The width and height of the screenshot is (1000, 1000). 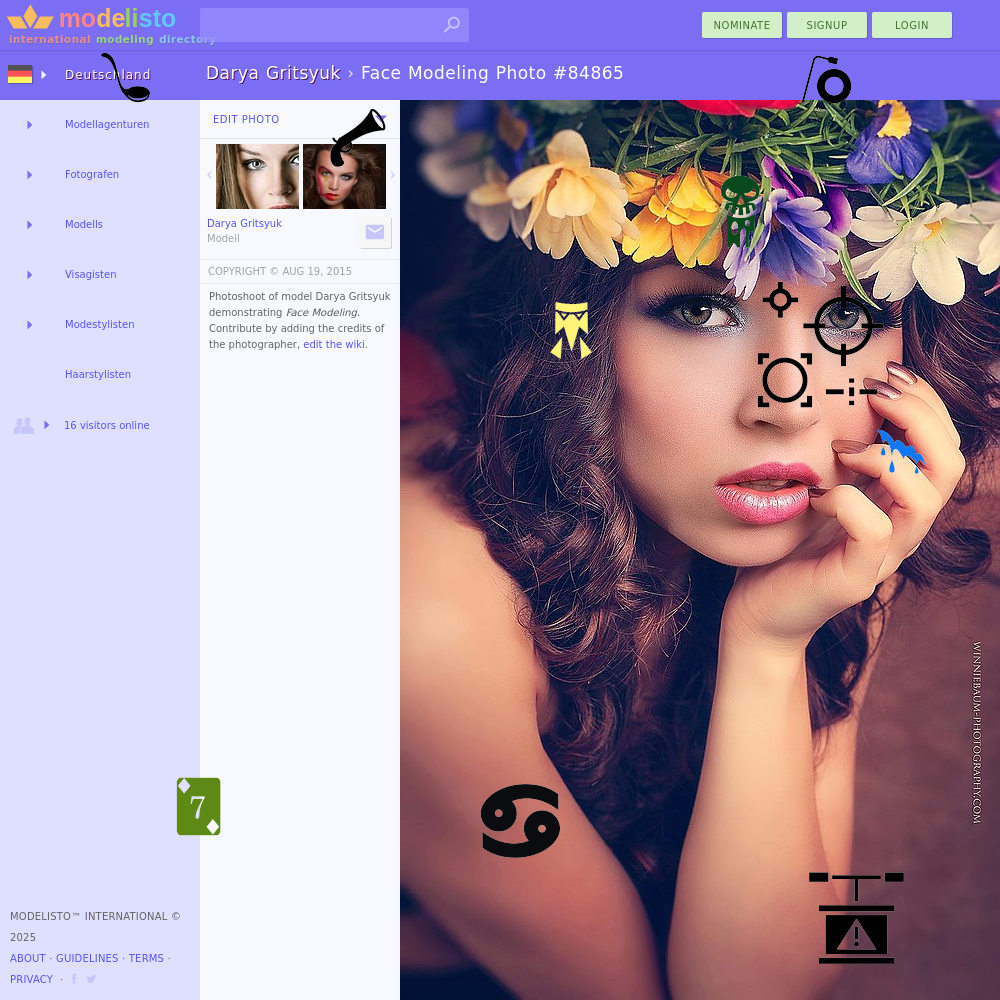 What do you see at coordinates (571, 330) in the screenshot?
I see `indicates a revoked or lost achievement` at bounding box center [571, 330].